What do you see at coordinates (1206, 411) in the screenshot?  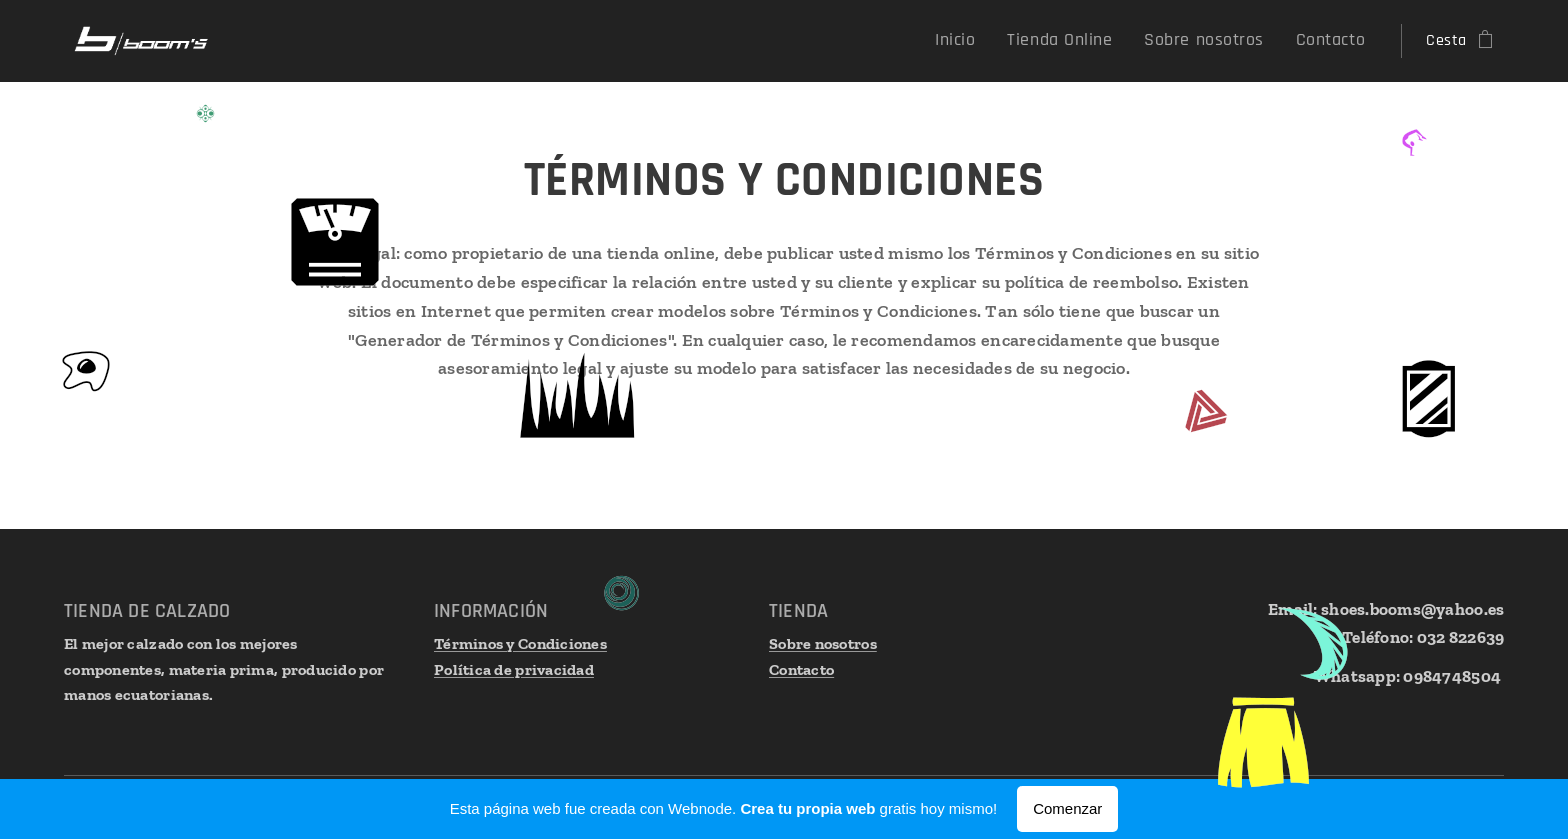 I see `indicates an impossible object or paradox concept` at bounding box center [1206, 411].